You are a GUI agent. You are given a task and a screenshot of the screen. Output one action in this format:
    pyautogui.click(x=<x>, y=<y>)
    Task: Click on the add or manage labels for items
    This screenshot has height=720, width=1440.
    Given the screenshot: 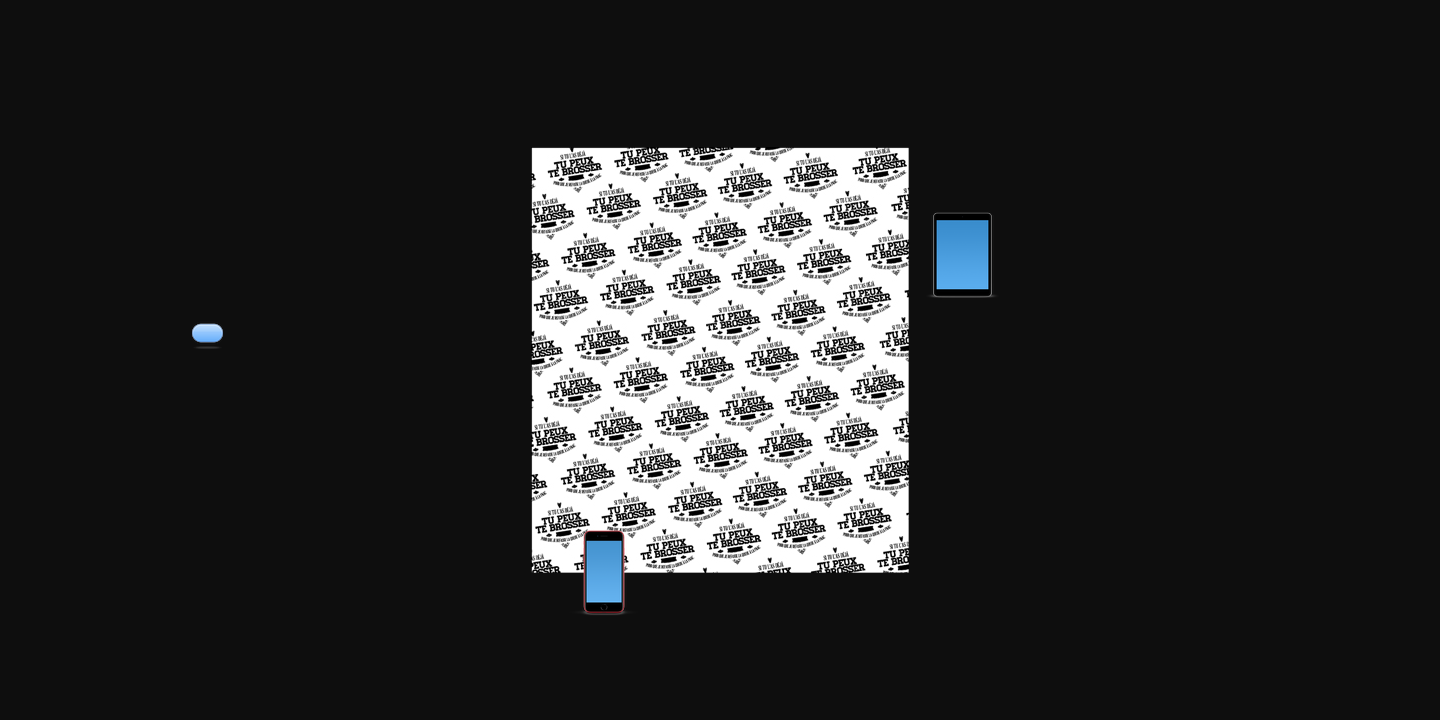 What is the action you would take?
    pyautogui.click(x=207, y=334)
    